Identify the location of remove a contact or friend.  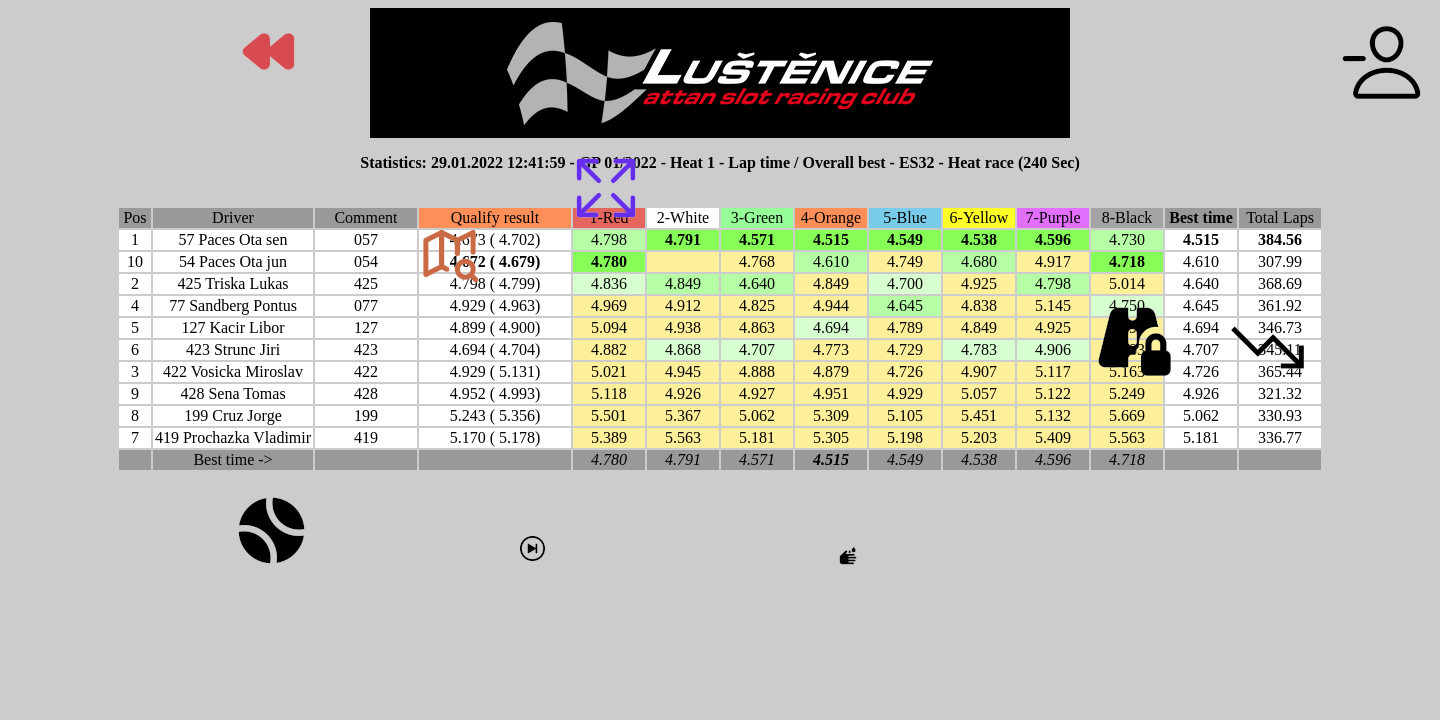
(1381, 62).